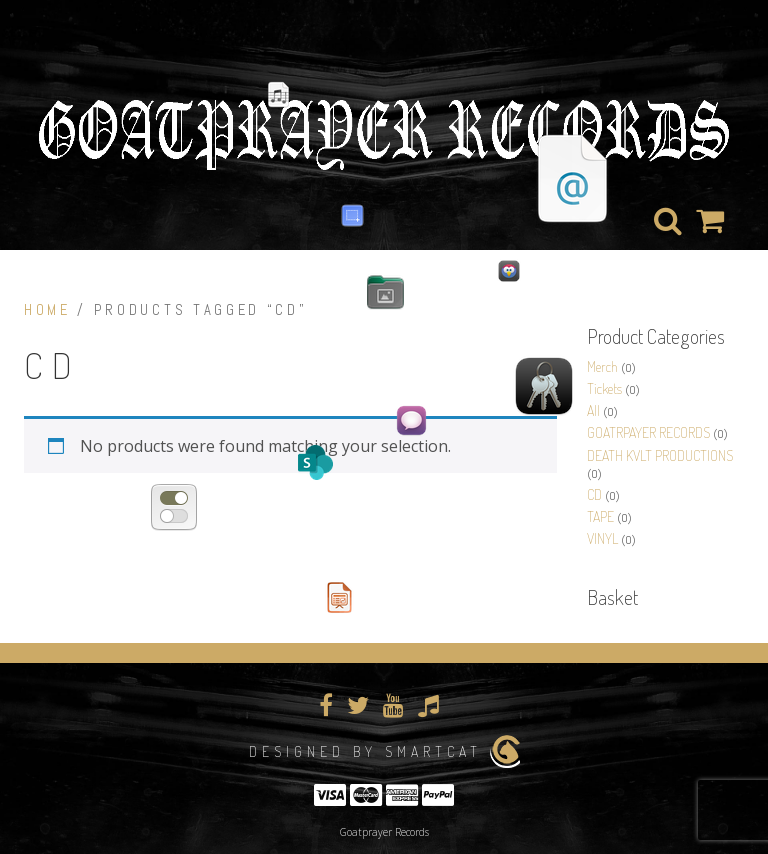 The width and height of the screenshot is (768, 854). I want to click on open system tweaks or customization settings, so click(174, 507).